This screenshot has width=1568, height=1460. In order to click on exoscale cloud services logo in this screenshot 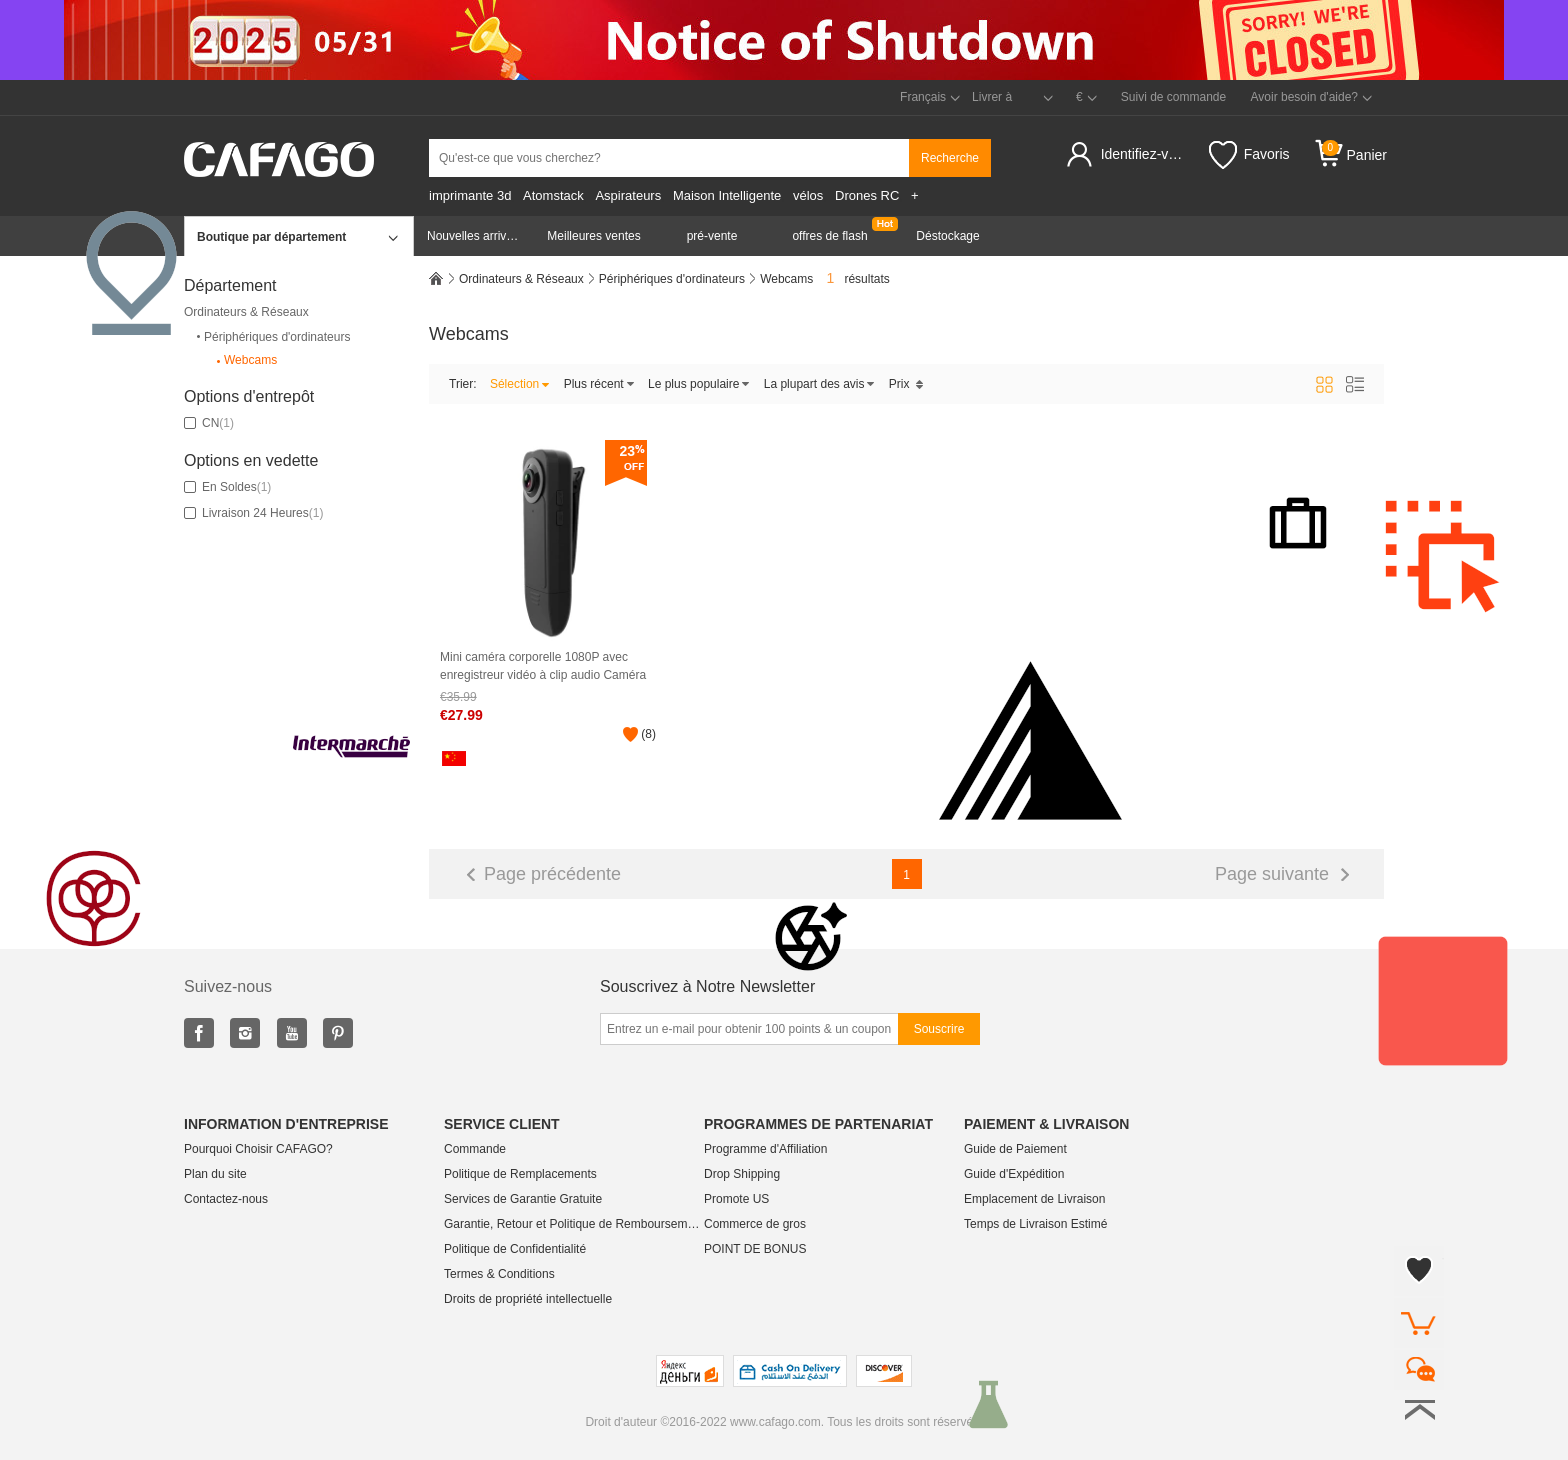, I will do `click(1030, 740)`.